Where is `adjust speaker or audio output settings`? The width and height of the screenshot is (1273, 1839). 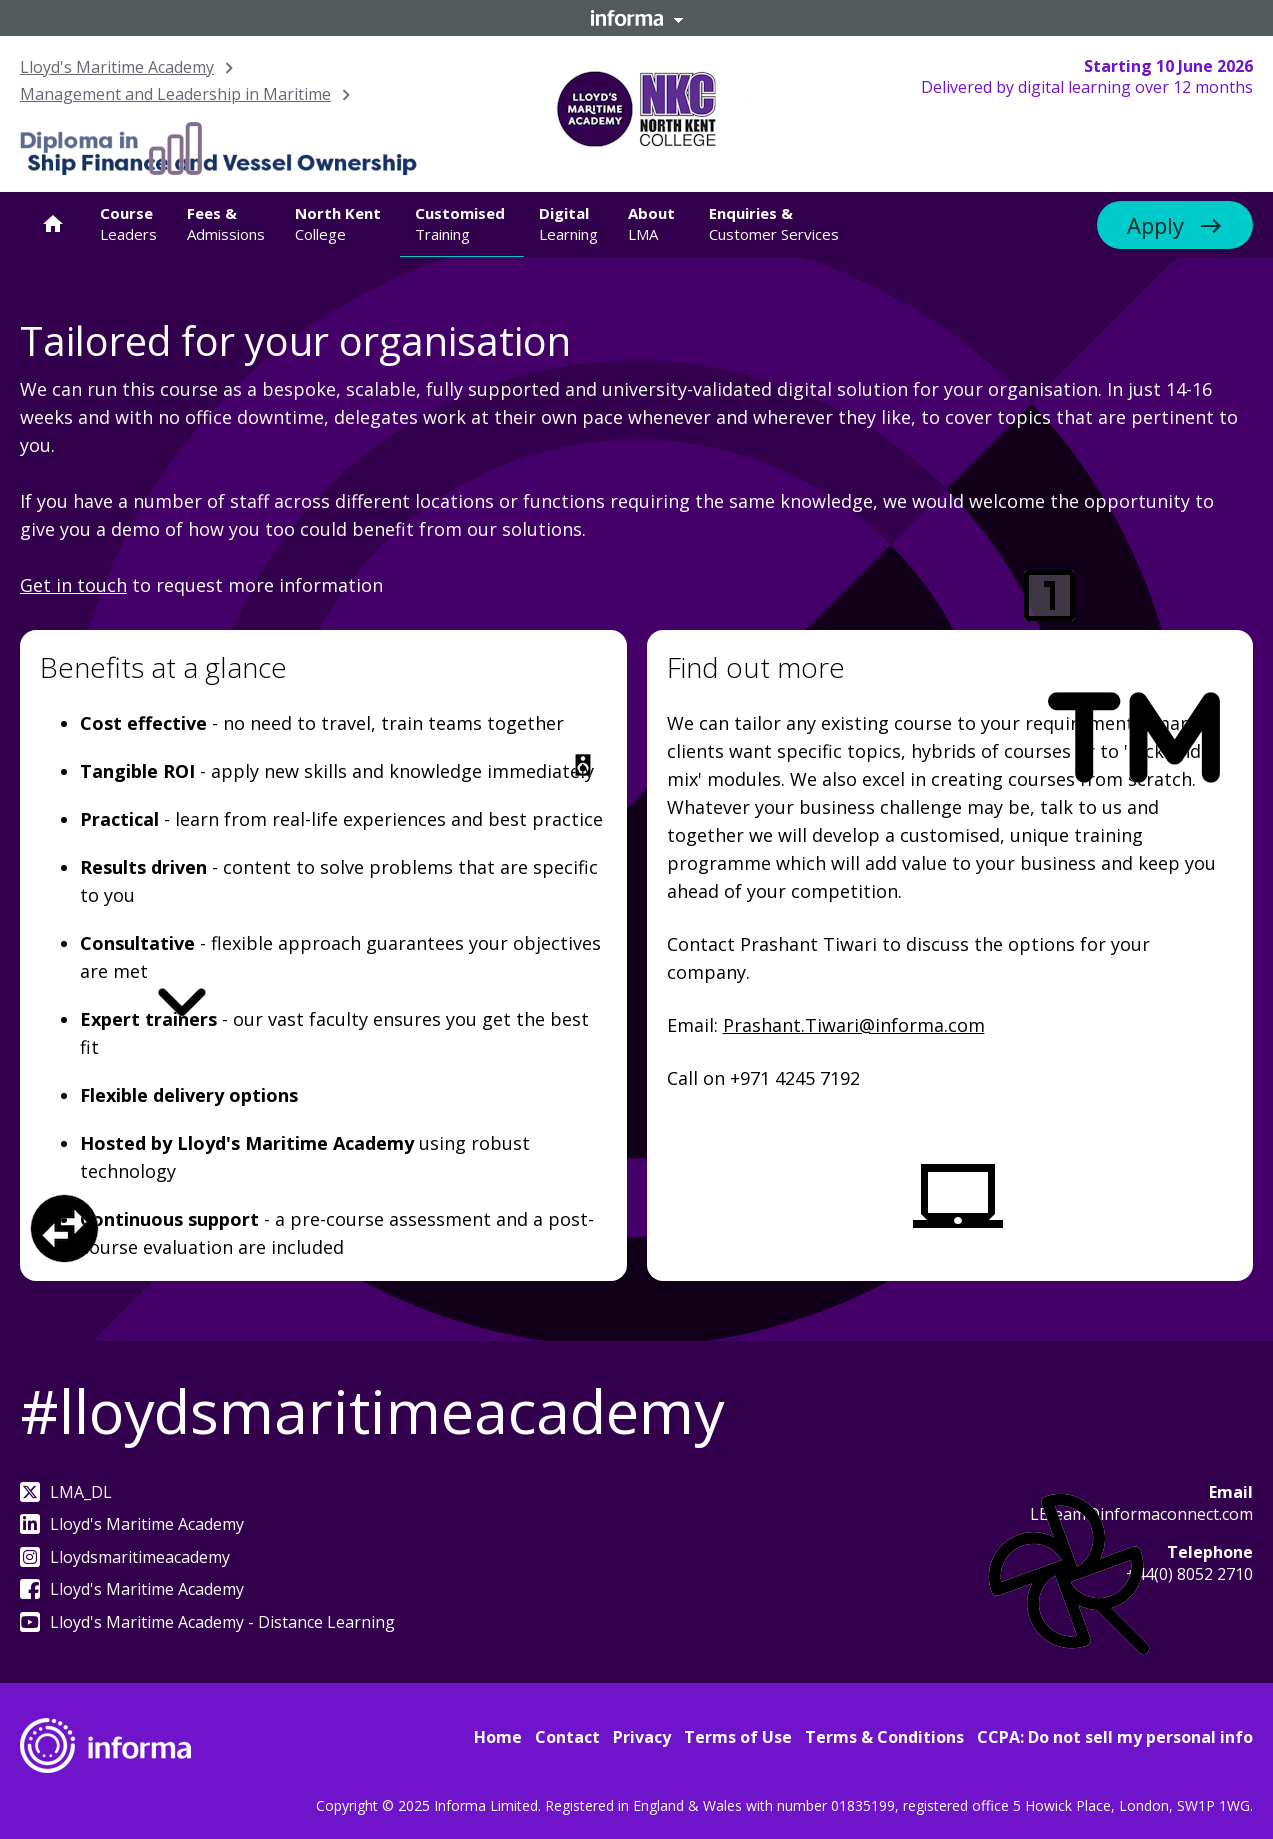 adjust speaker or audio output settings is located at coordinates (583, 765).